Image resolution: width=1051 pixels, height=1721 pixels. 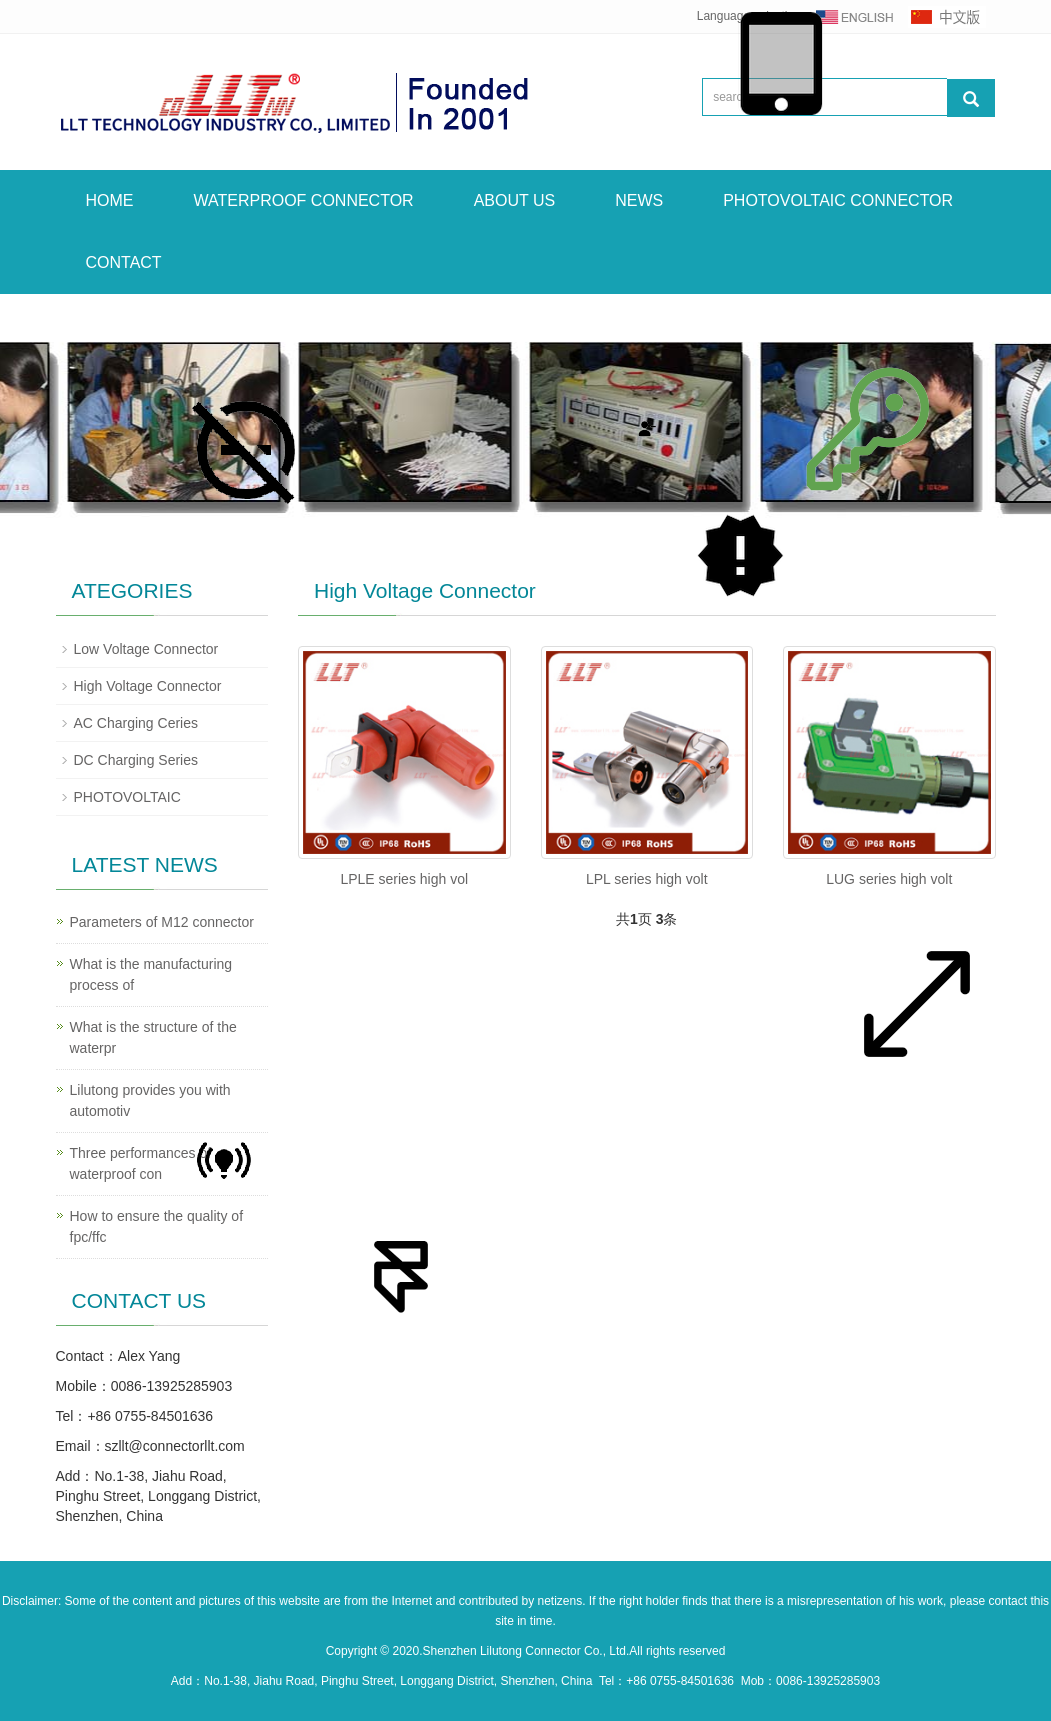 I want to click on remove a user or contact, so click(x=646, y=428).